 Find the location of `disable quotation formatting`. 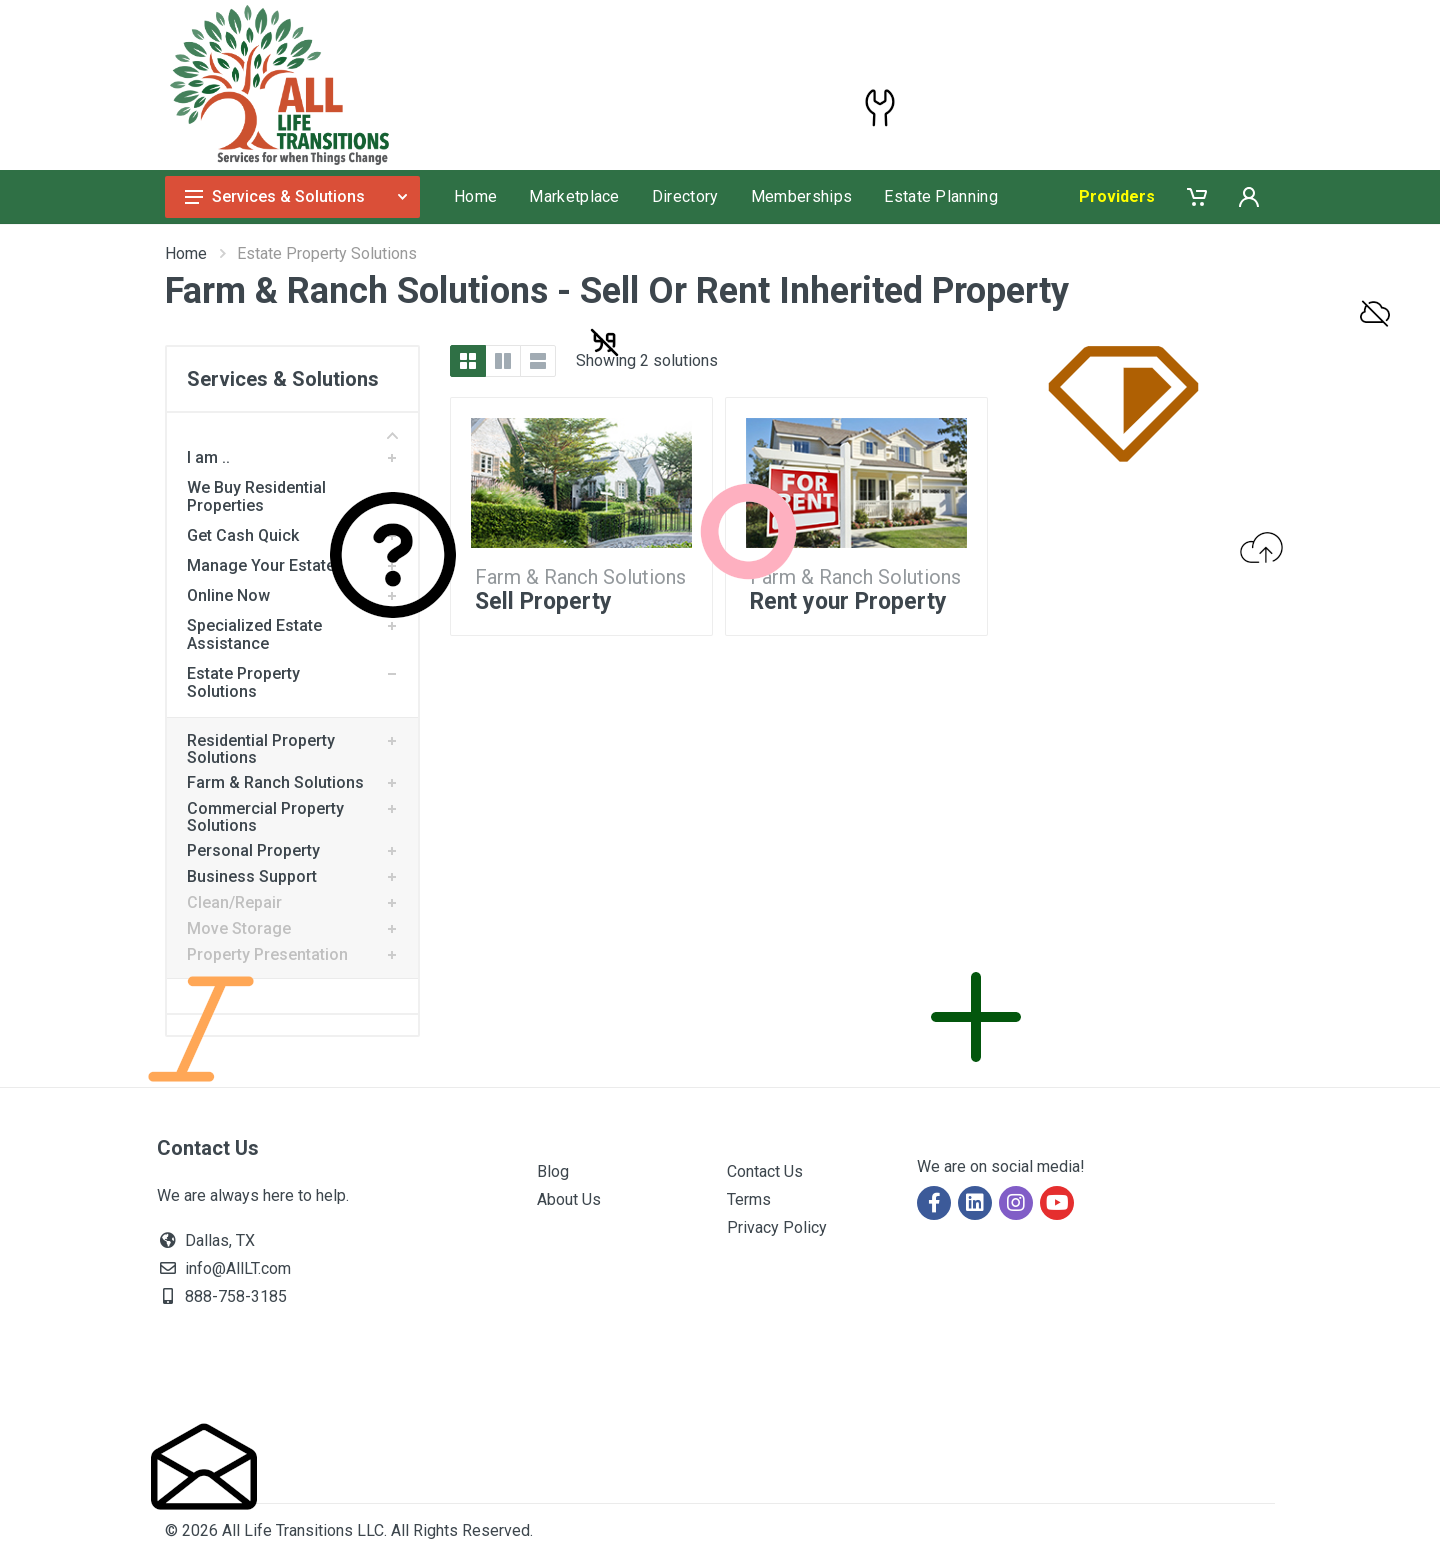

disable quotation formatting is located at coordinates (604, 342).